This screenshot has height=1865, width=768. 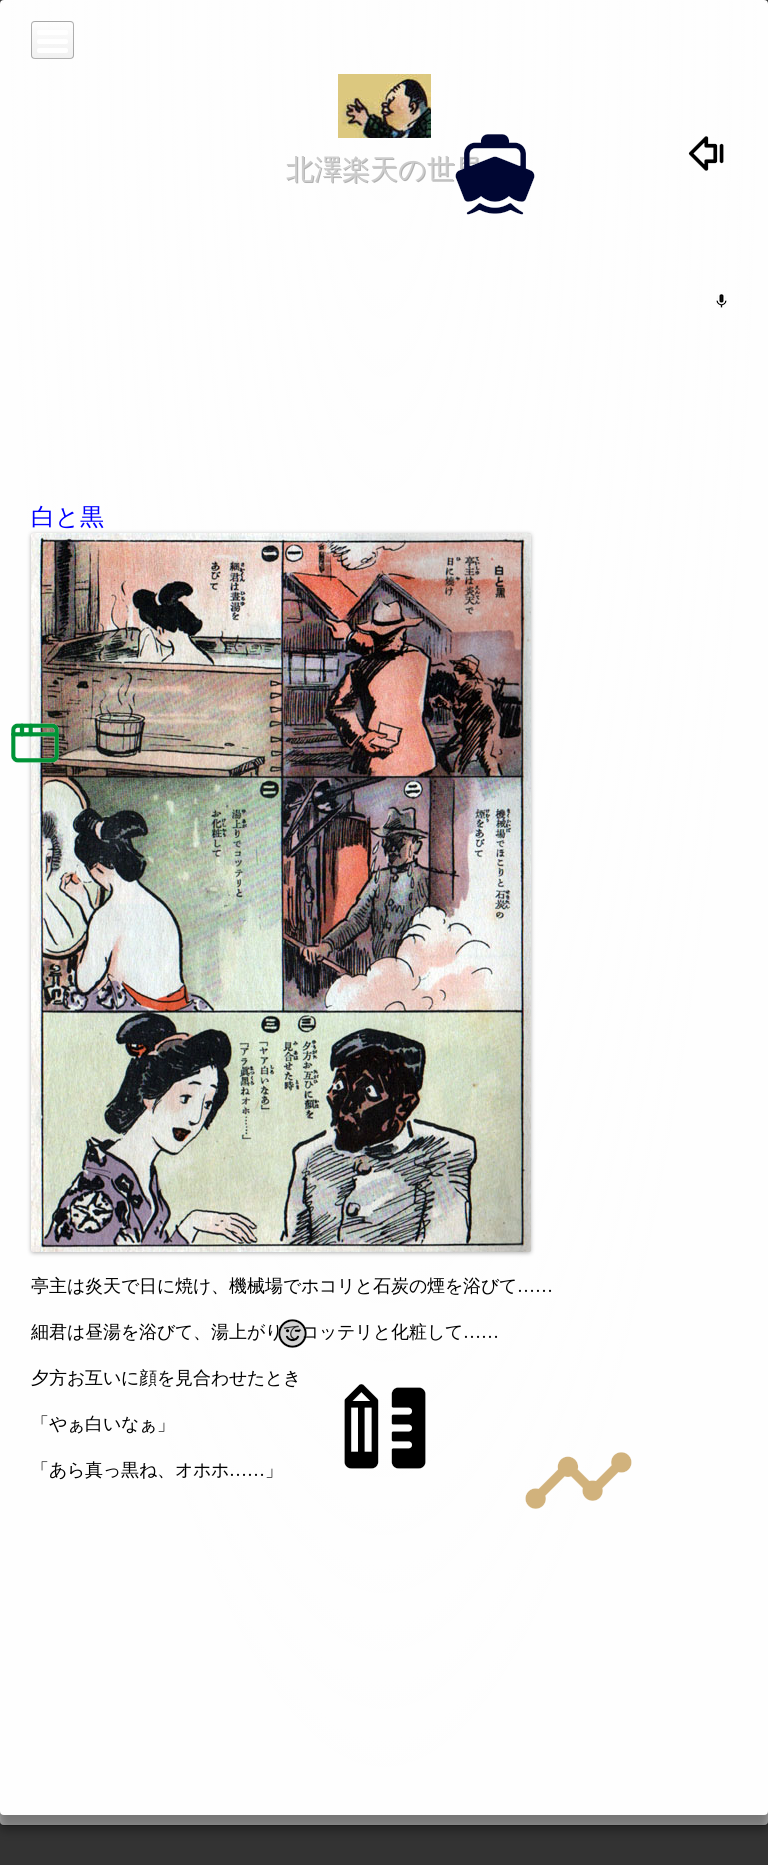 What do you see at coordinates (721, 300) in the screenshot?
I see `tap to use voice input` at bounding box center [721, 300].